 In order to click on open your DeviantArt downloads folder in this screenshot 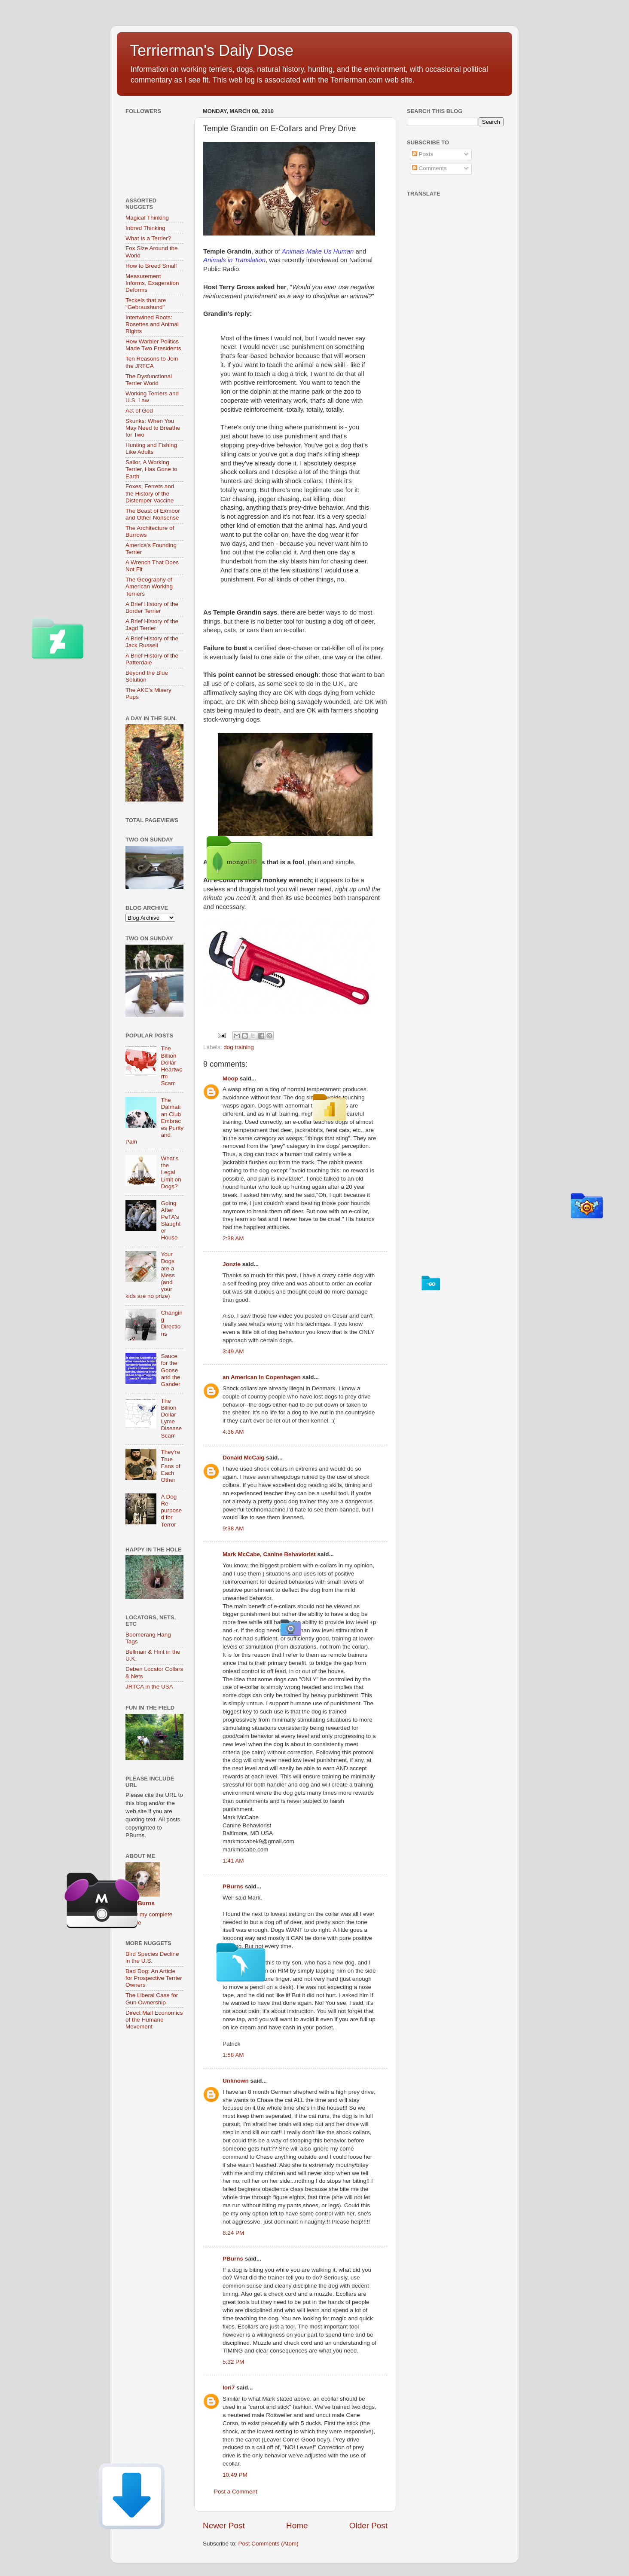, I will do `click(57, 639)`.